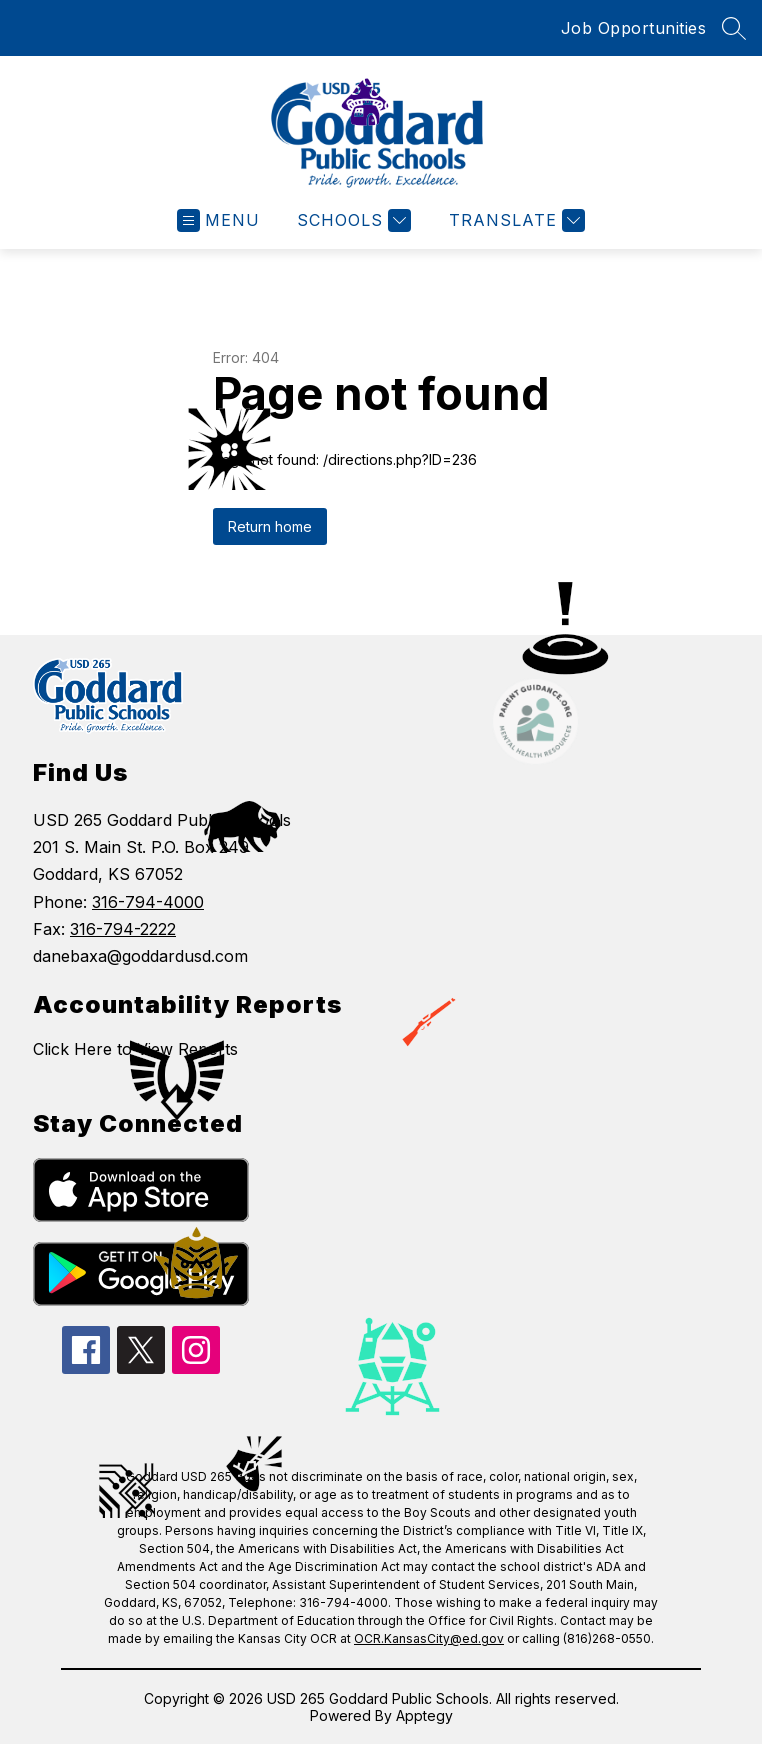  Describe the element at coordinates (429, 1022) in the screenshot. I see `select rifle weapon in game inventory` at that location.